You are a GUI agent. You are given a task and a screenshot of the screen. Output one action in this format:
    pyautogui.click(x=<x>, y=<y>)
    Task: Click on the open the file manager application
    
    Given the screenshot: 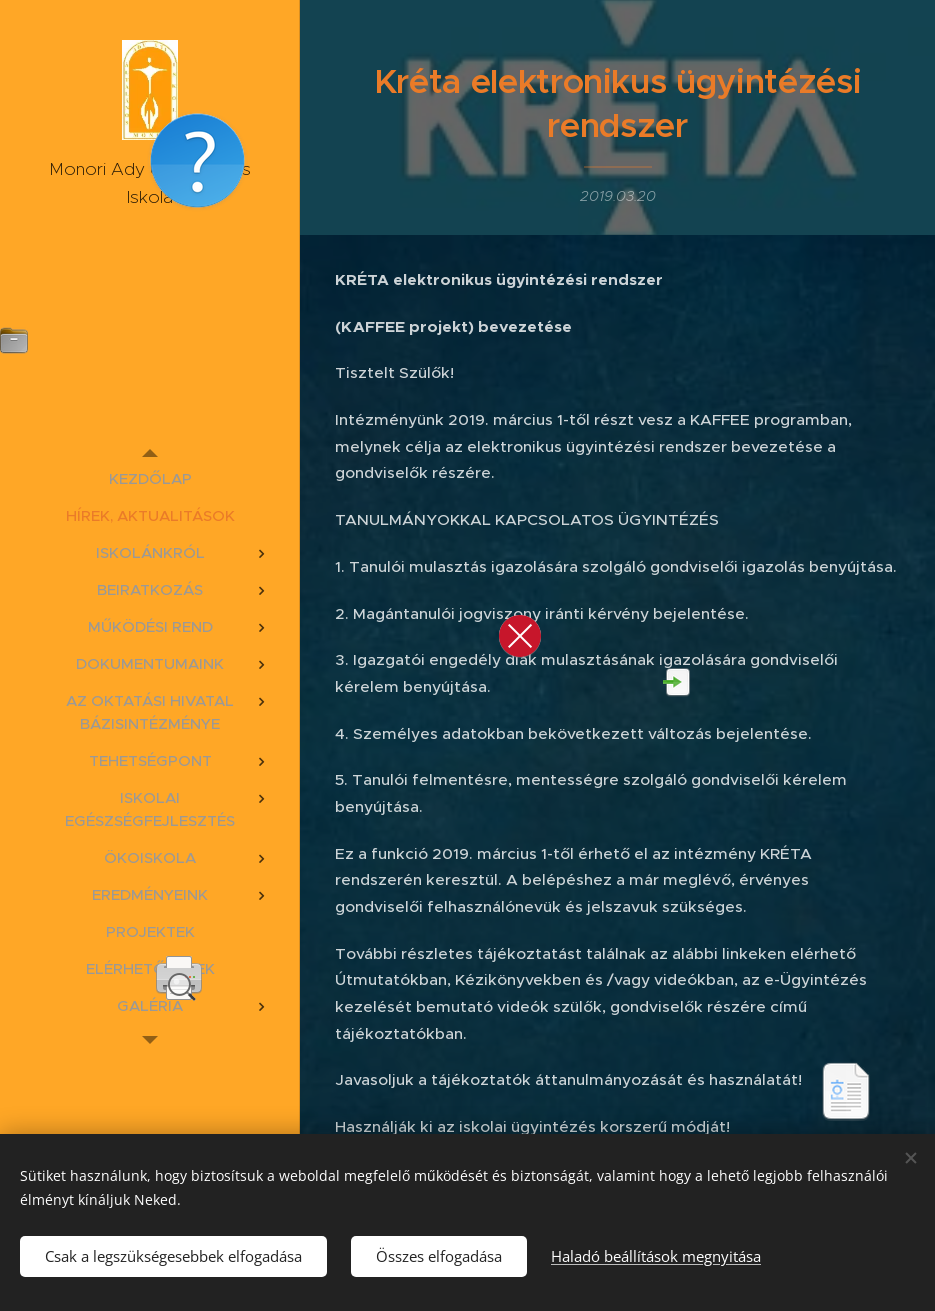 What is the action you would take?
    pyautogui.click(x=14, y=340)
    